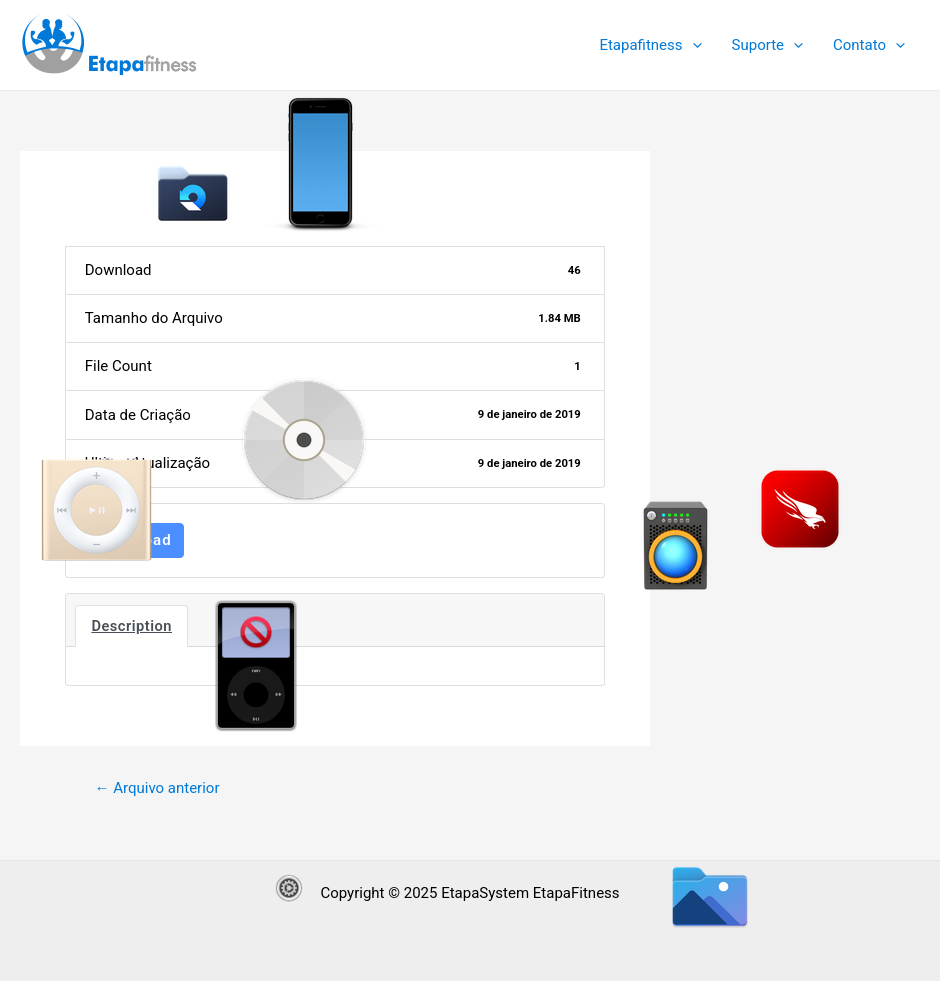  What do you see at coordinates (192, 195) in the screenshot?
I see `open wondershare repairit files folder` at bounding box center [192, 195].